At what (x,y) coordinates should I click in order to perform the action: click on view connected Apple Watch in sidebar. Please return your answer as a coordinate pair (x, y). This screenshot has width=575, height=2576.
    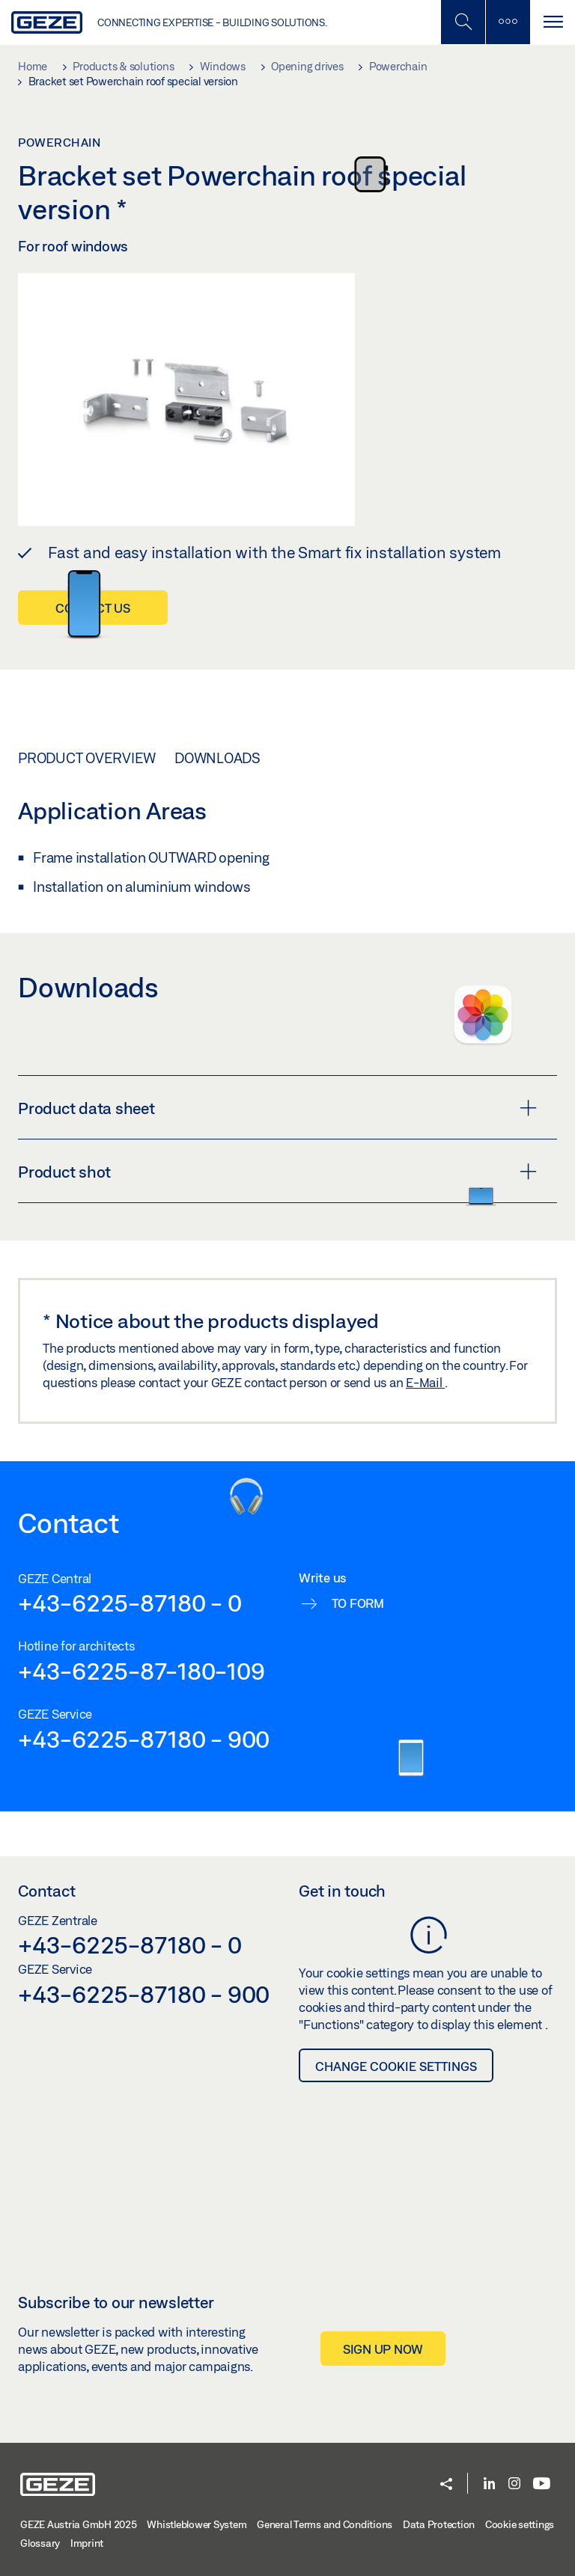
    Looking at the image, I should click on (371, 174).